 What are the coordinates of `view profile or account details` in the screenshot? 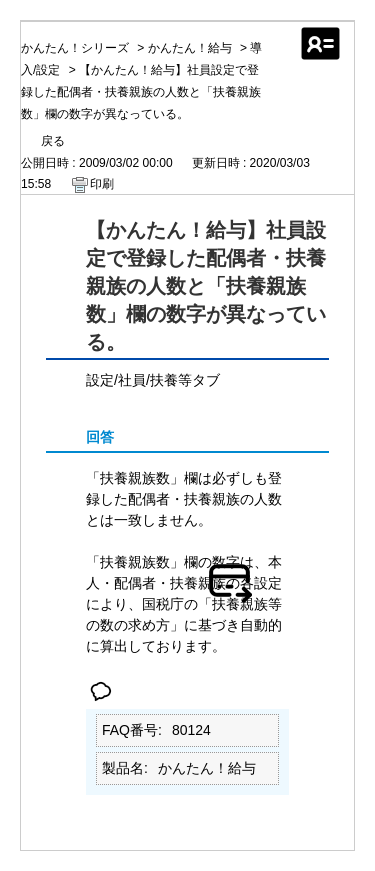 It's located at (320, 43).